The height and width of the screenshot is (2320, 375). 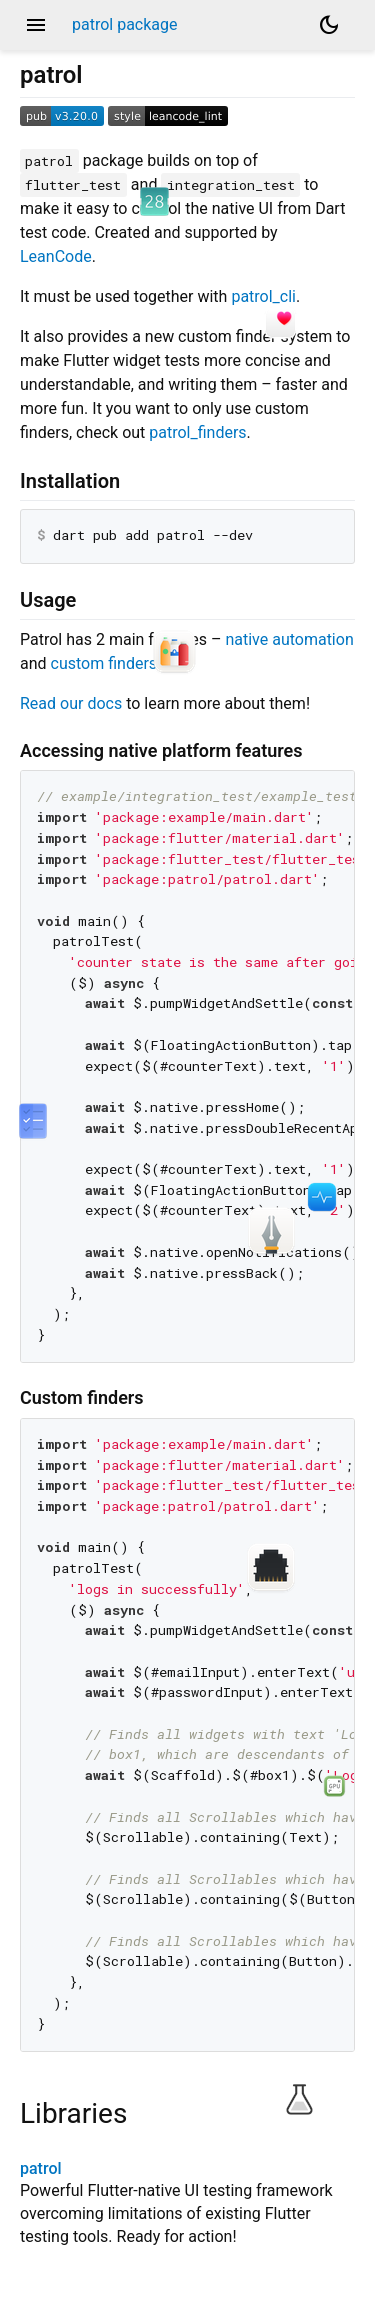 I want to click on open the to-do list app, so click(x=33, y=1121).